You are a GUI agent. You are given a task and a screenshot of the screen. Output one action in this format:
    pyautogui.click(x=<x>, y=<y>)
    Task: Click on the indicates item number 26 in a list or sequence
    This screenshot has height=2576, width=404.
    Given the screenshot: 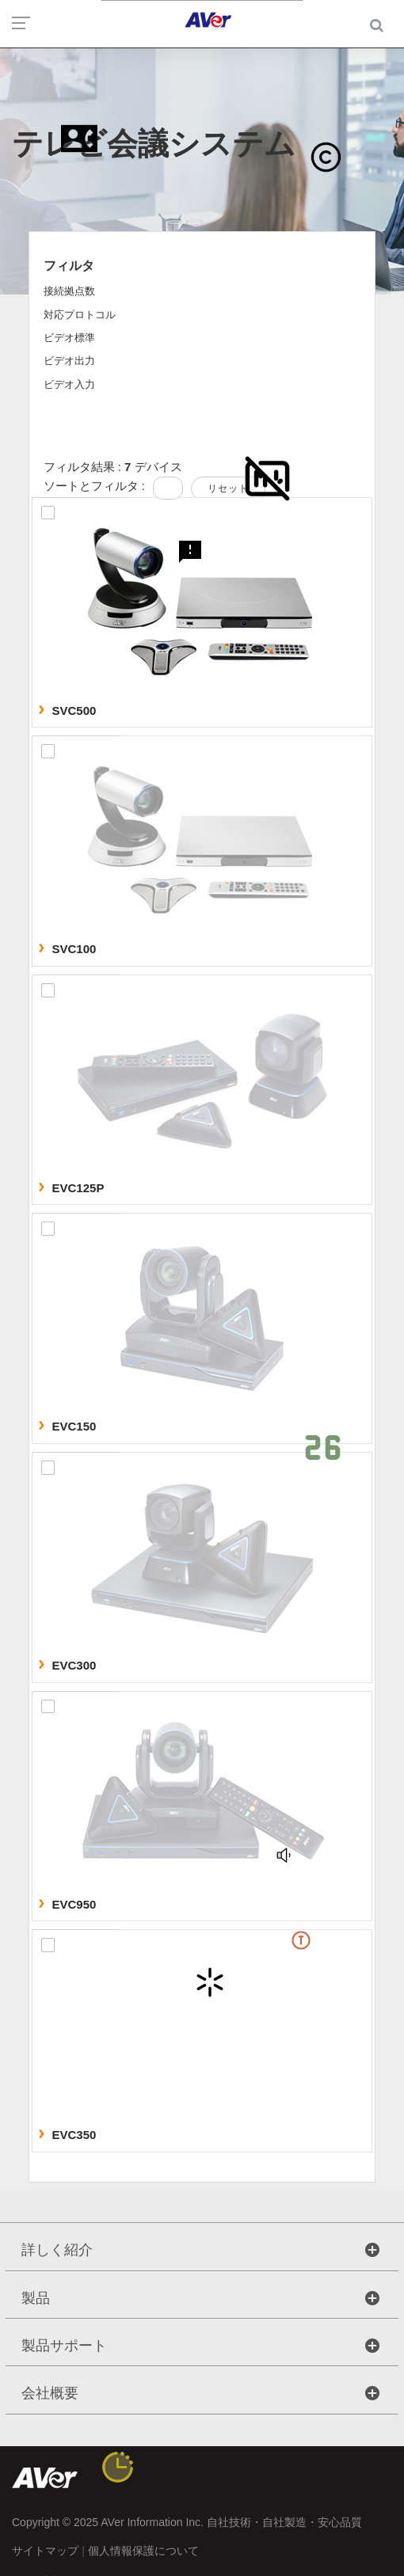 What is the action you would take?
    pyautogui.click(x=322, y=1447)
    